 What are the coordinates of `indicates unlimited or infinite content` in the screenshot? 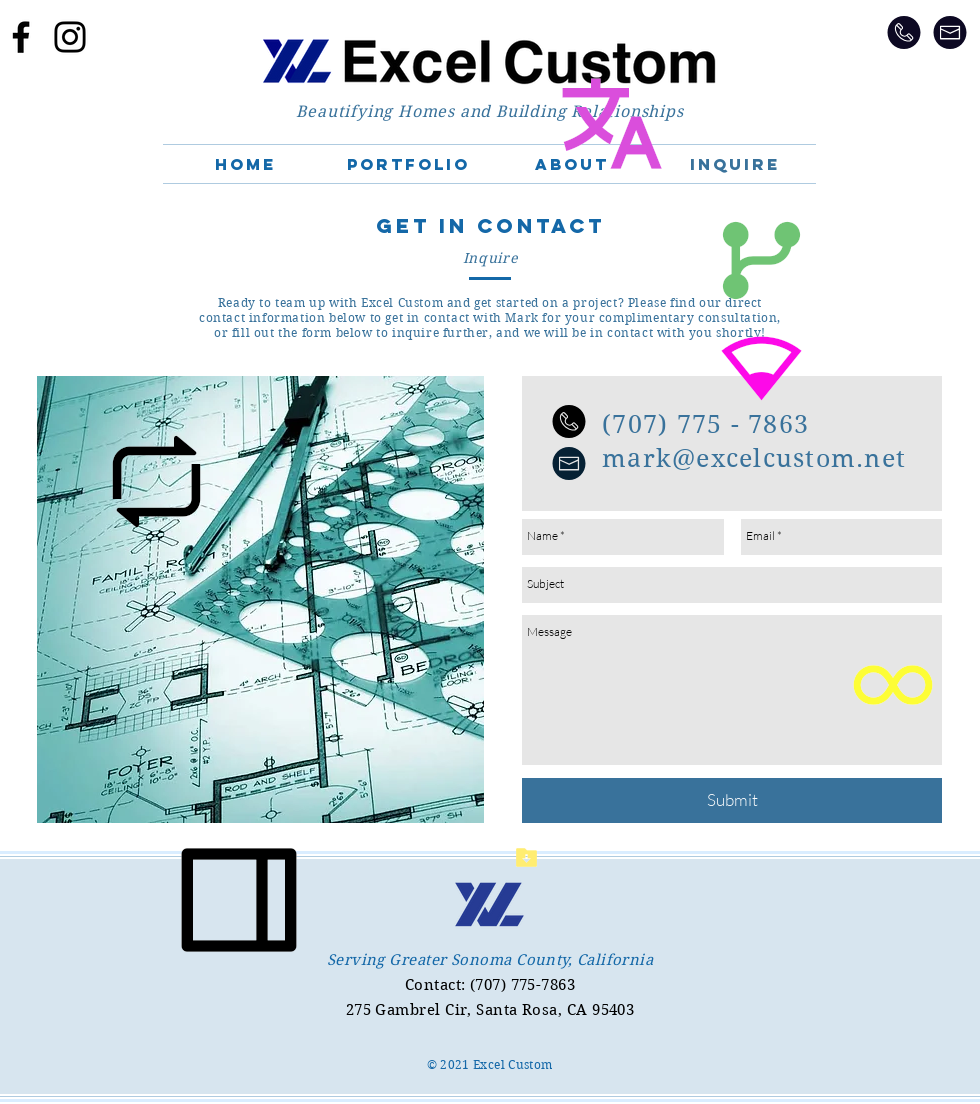 It's located at (893, 685).